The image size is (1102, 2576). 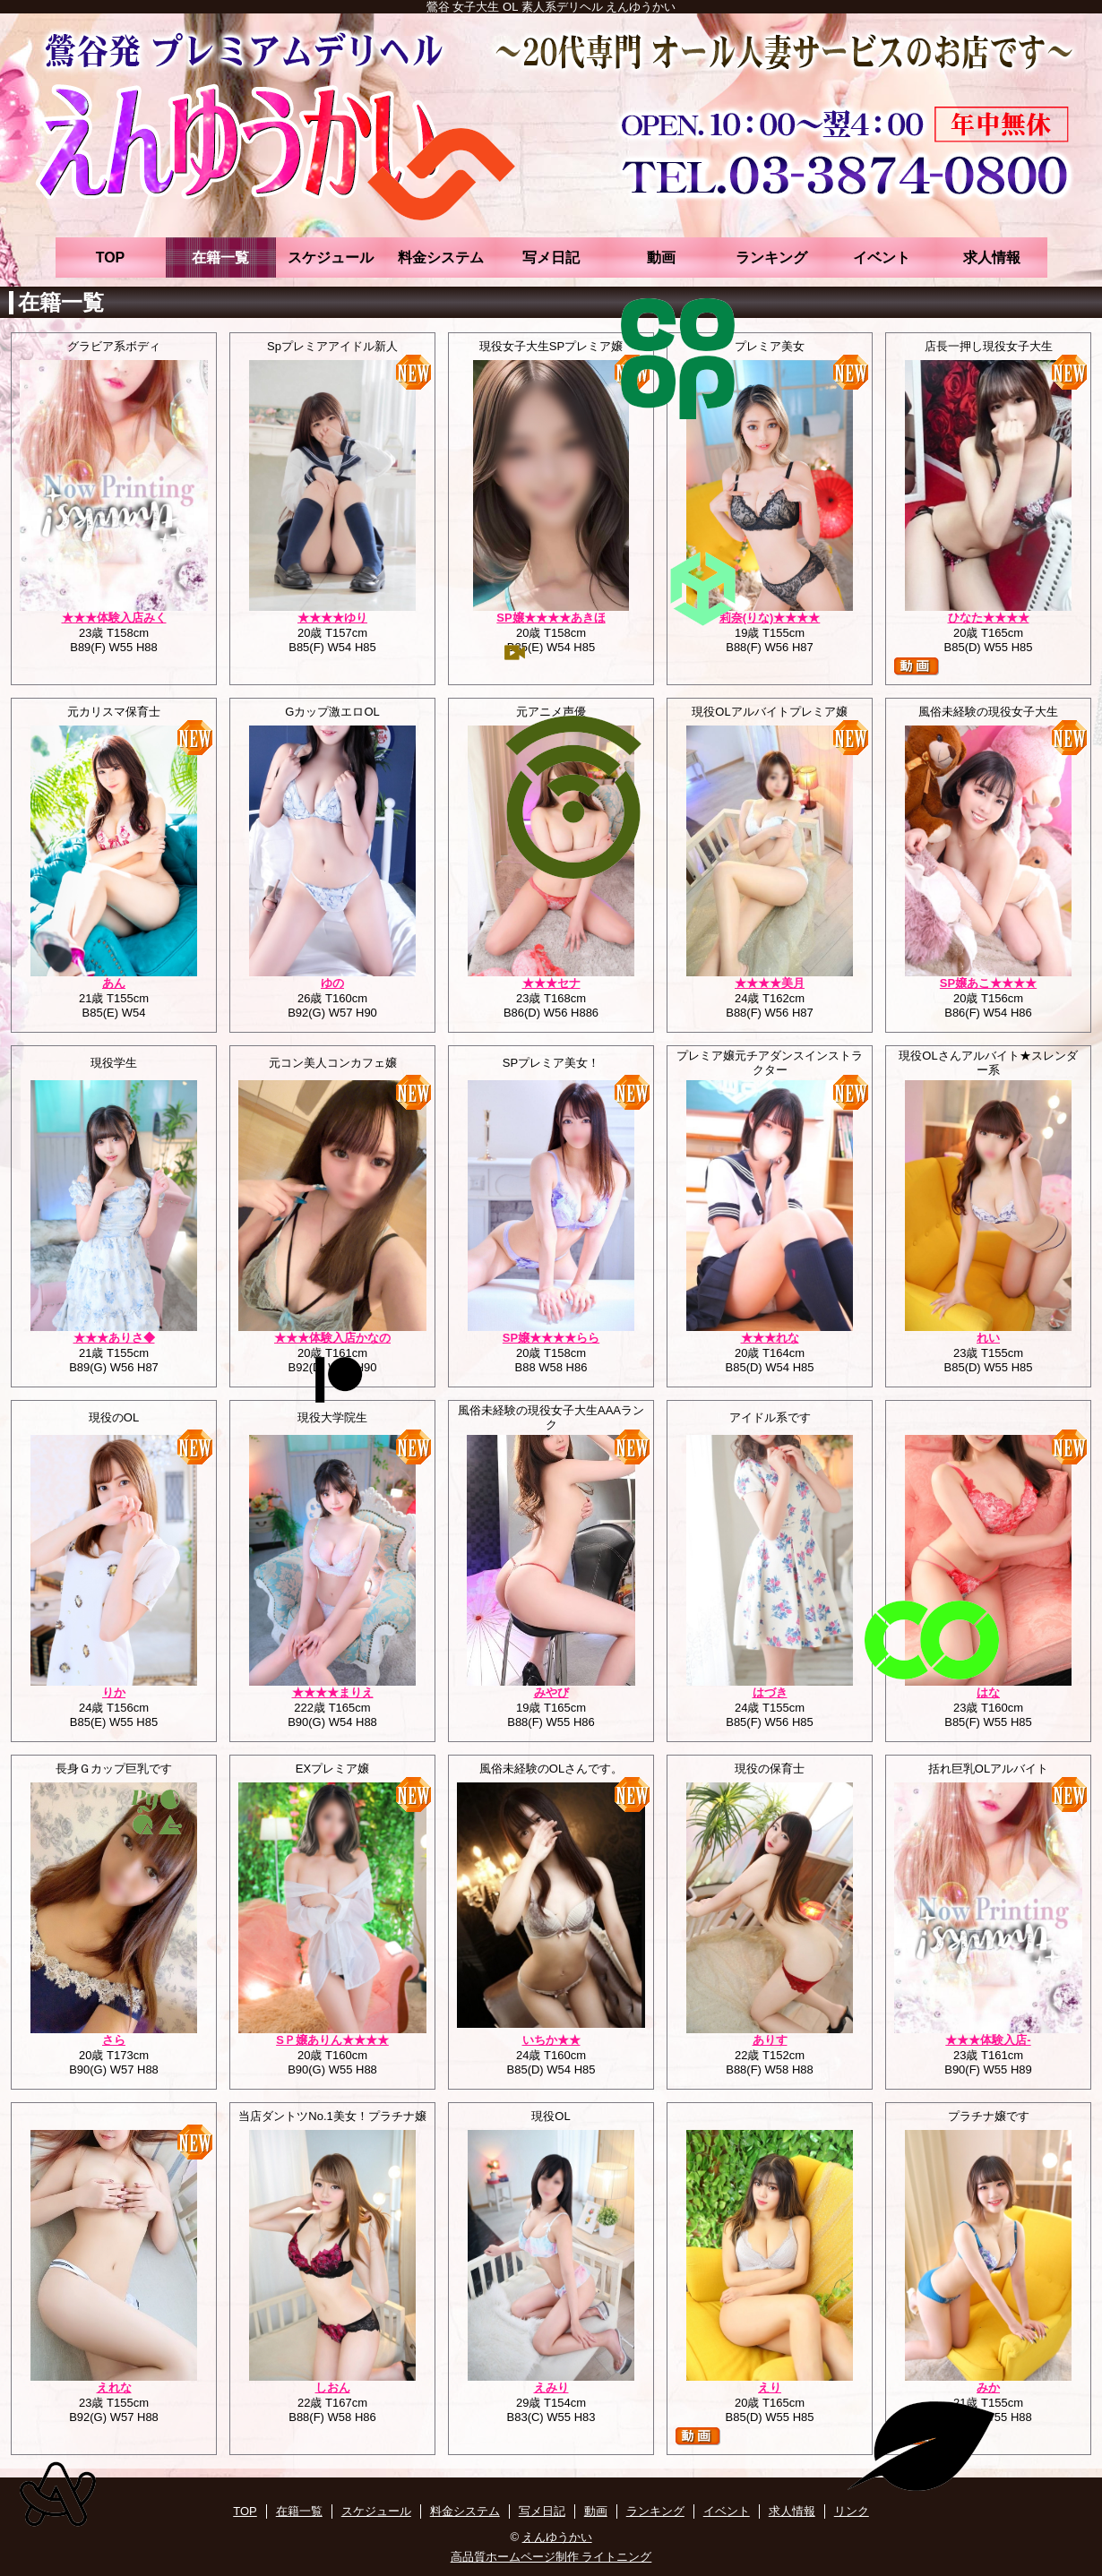 What do you see at coordinates (702, 588) in the screenshot?
I see `Unity game engine logo` at bounding box center [702, 588].